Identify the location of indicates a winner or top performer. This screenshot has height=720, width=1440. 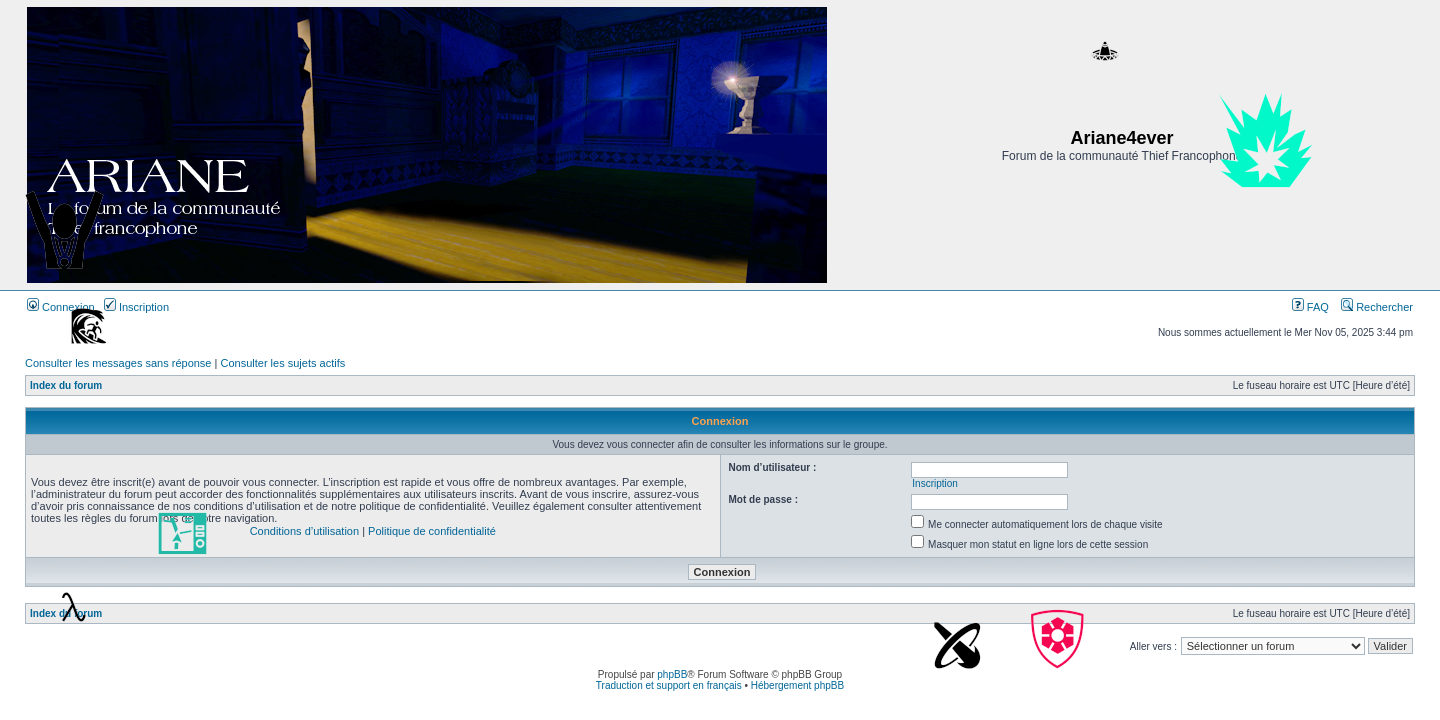
(64, 229).